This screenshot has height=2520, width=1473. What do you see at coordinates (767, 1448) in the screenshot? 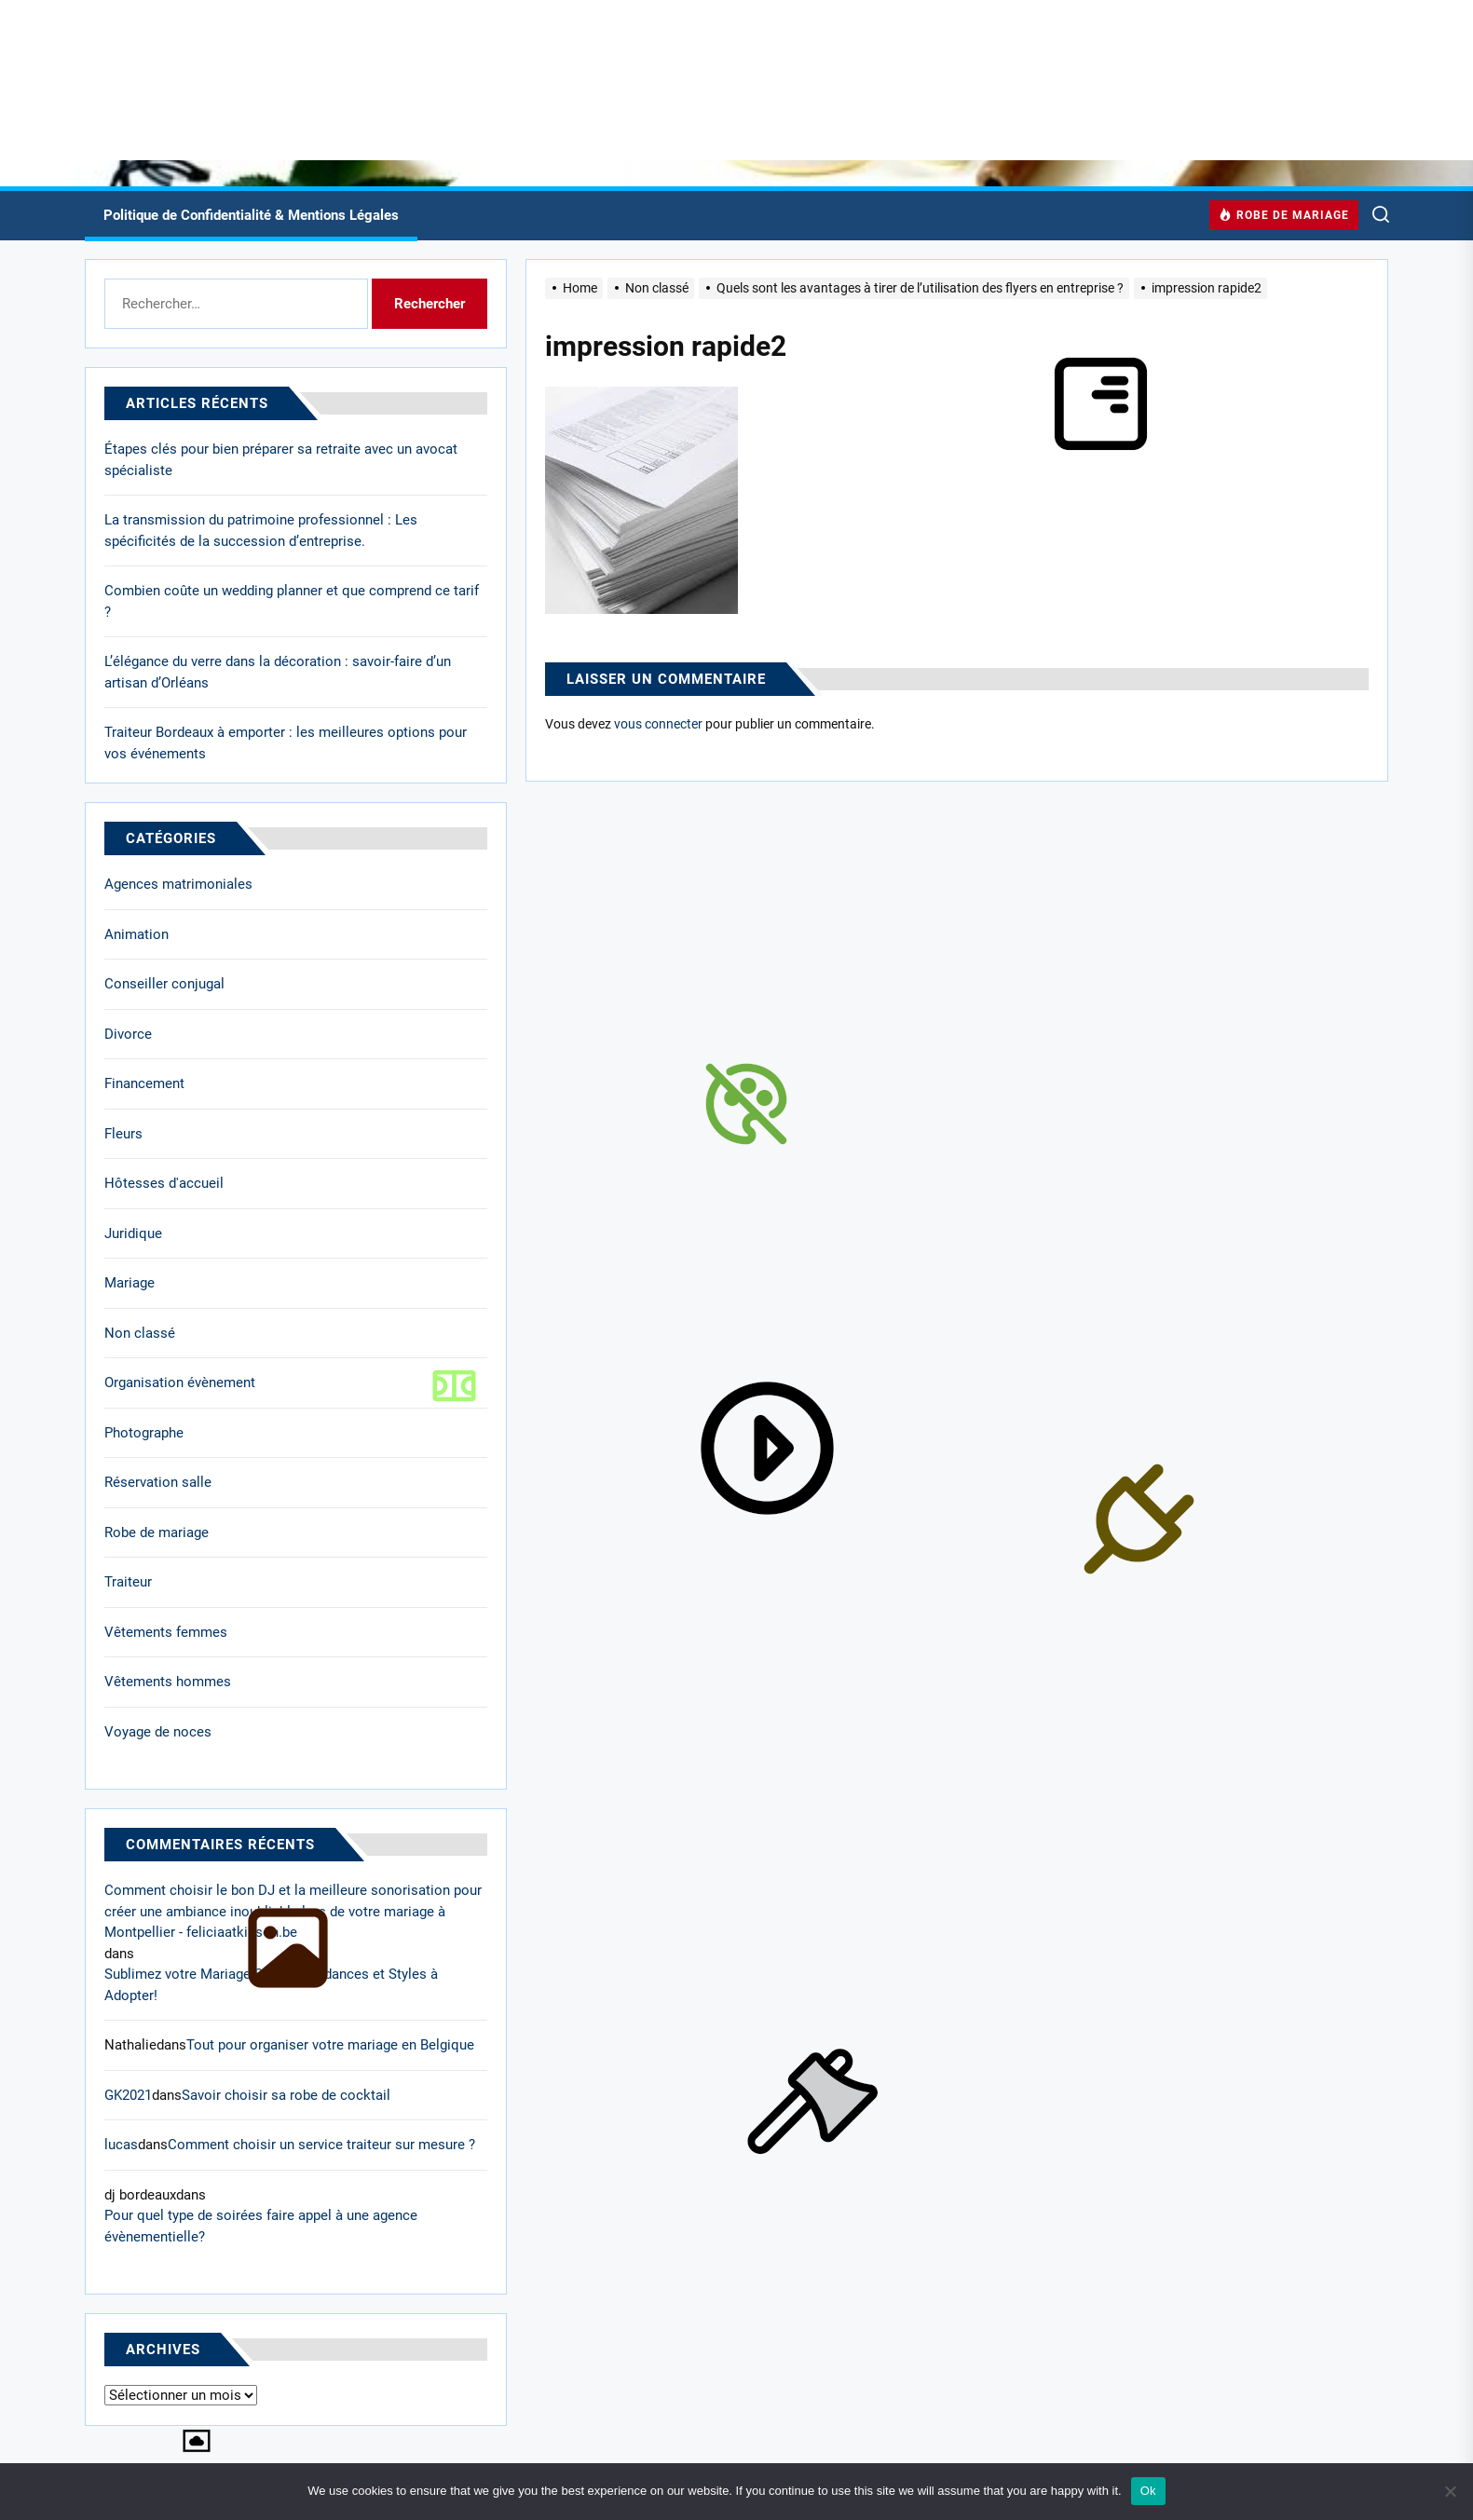
I see `play media or start video` at bounding box center [767, 1448].